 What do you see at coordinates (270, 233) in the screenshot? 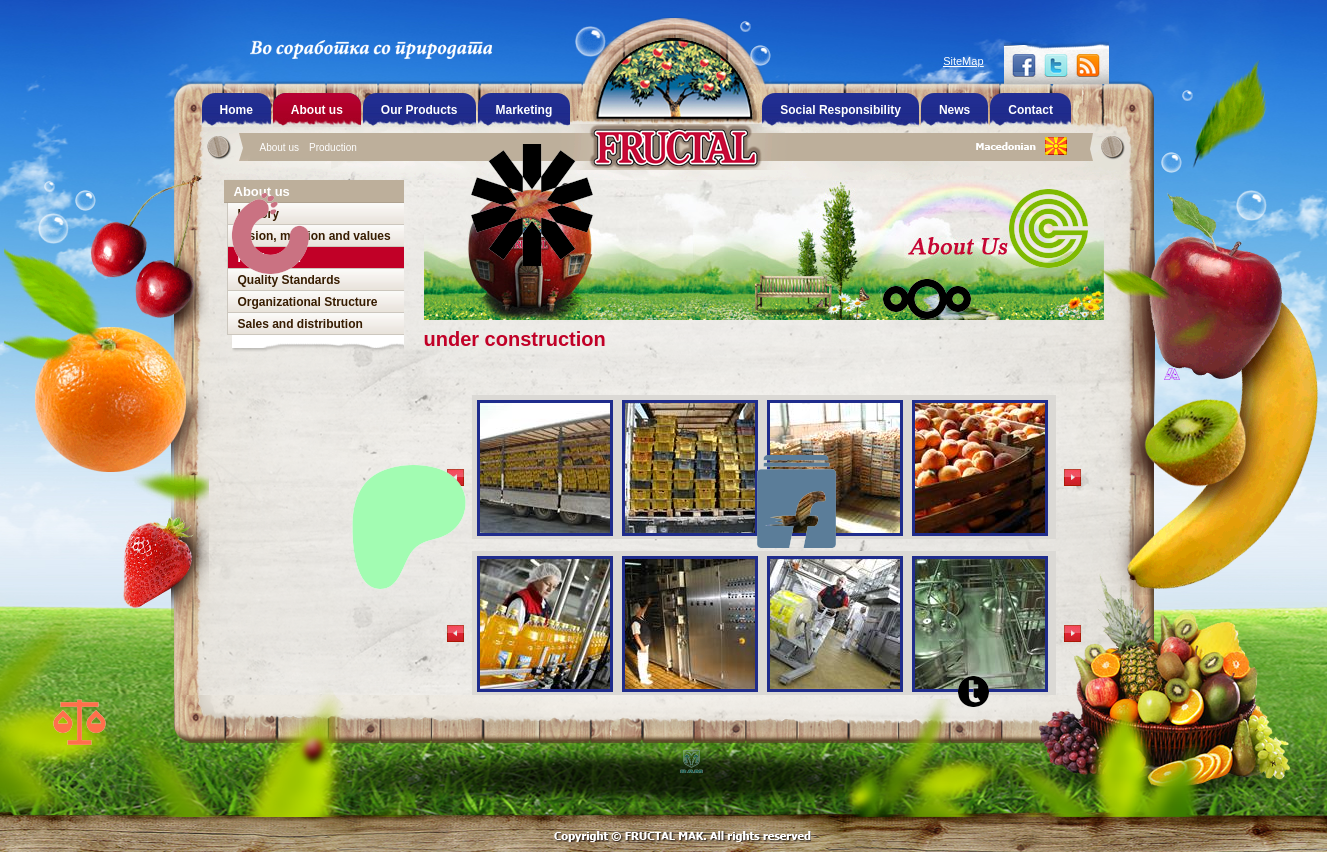
I see `macpaw company logo` at bounding box center [270, 233].